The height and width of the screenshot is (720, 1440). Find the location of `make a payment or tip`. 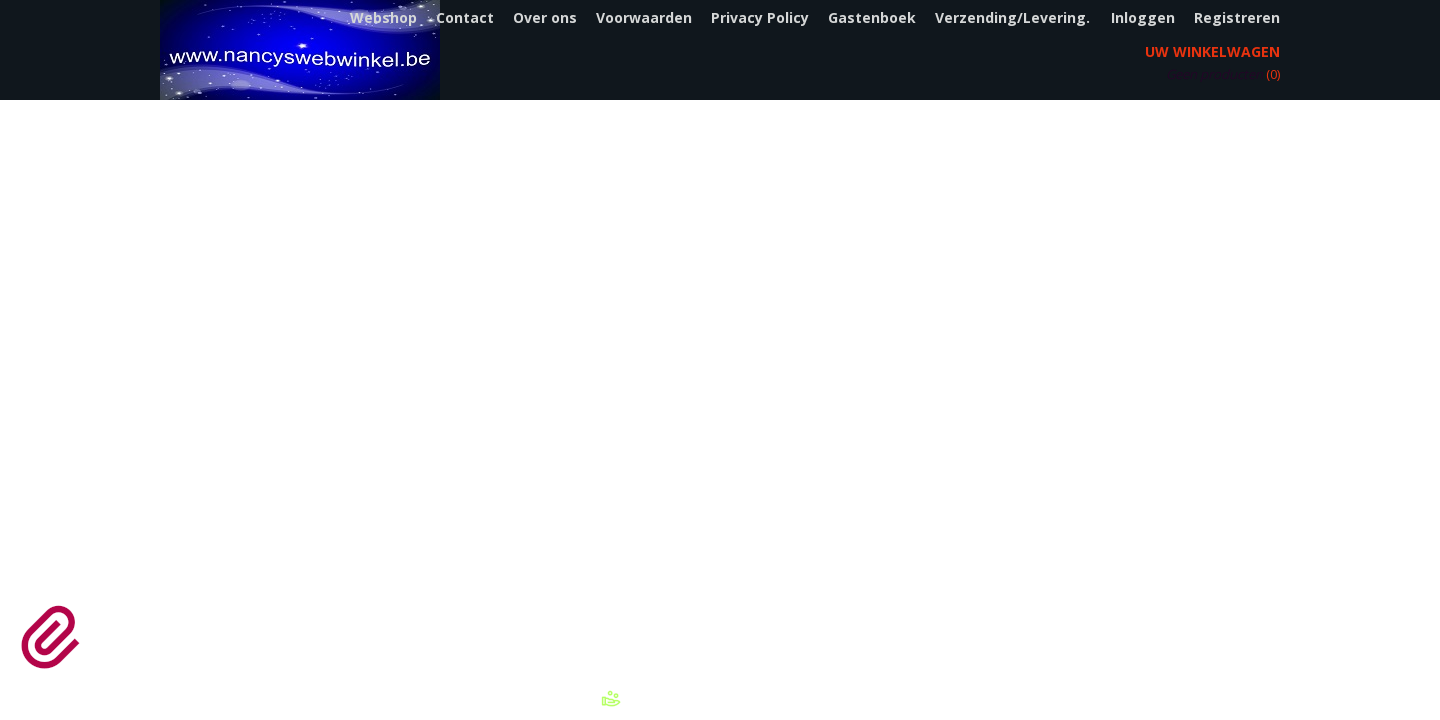

make a payment or tip is located at coordinates (611, 699).